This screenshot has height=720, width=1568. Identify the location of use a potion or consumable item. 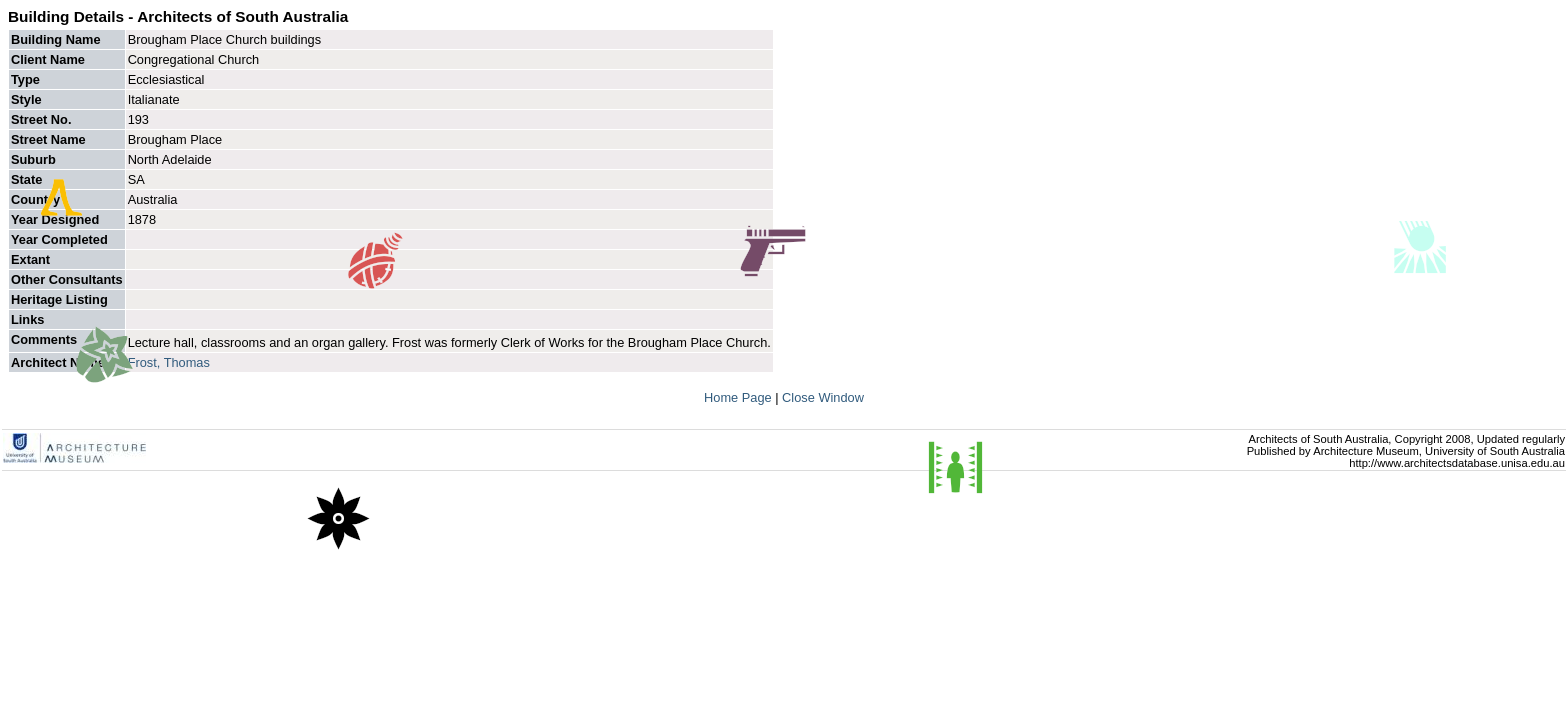
(375, 260).